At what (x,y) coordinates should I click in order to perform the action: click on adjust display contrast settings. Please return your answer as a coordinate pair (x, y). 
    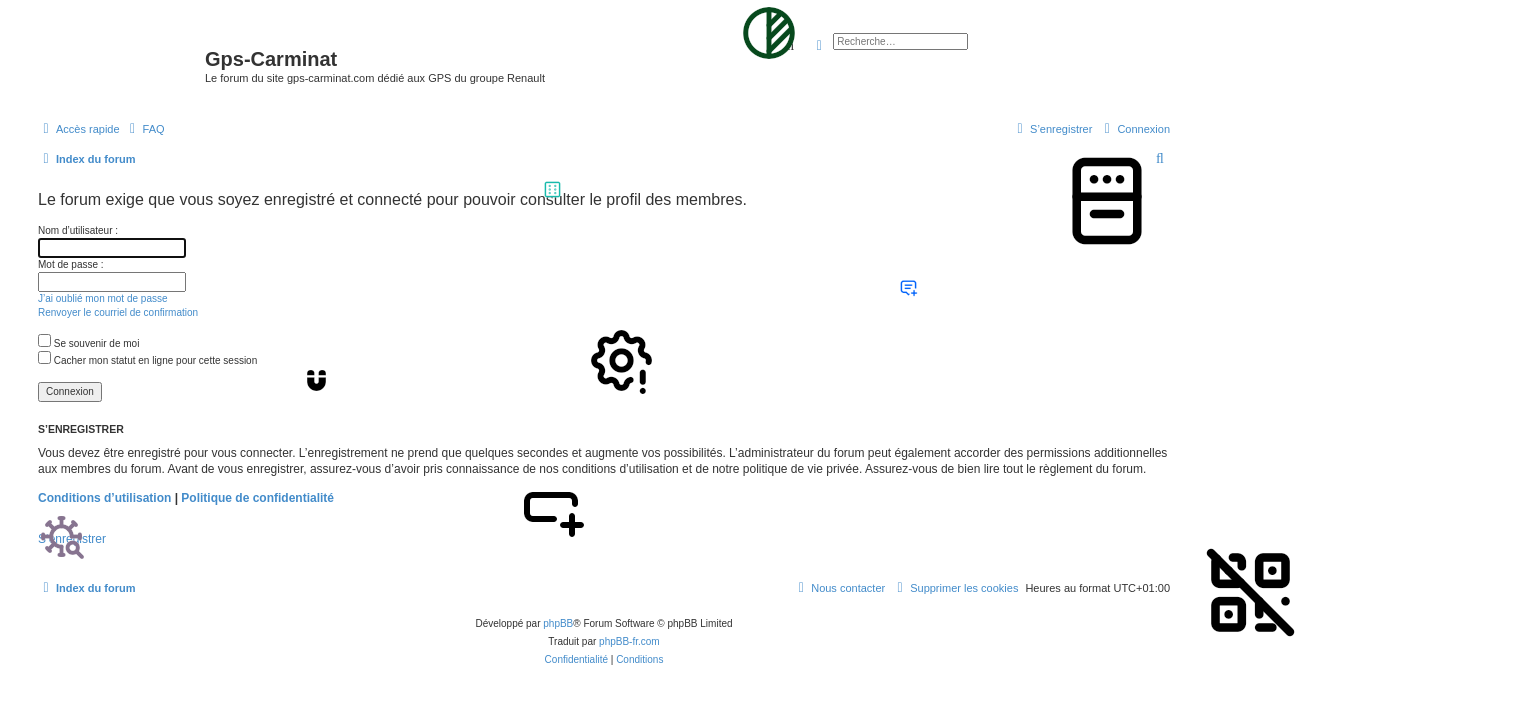
    Looking at the image, I should click on (769, 33).